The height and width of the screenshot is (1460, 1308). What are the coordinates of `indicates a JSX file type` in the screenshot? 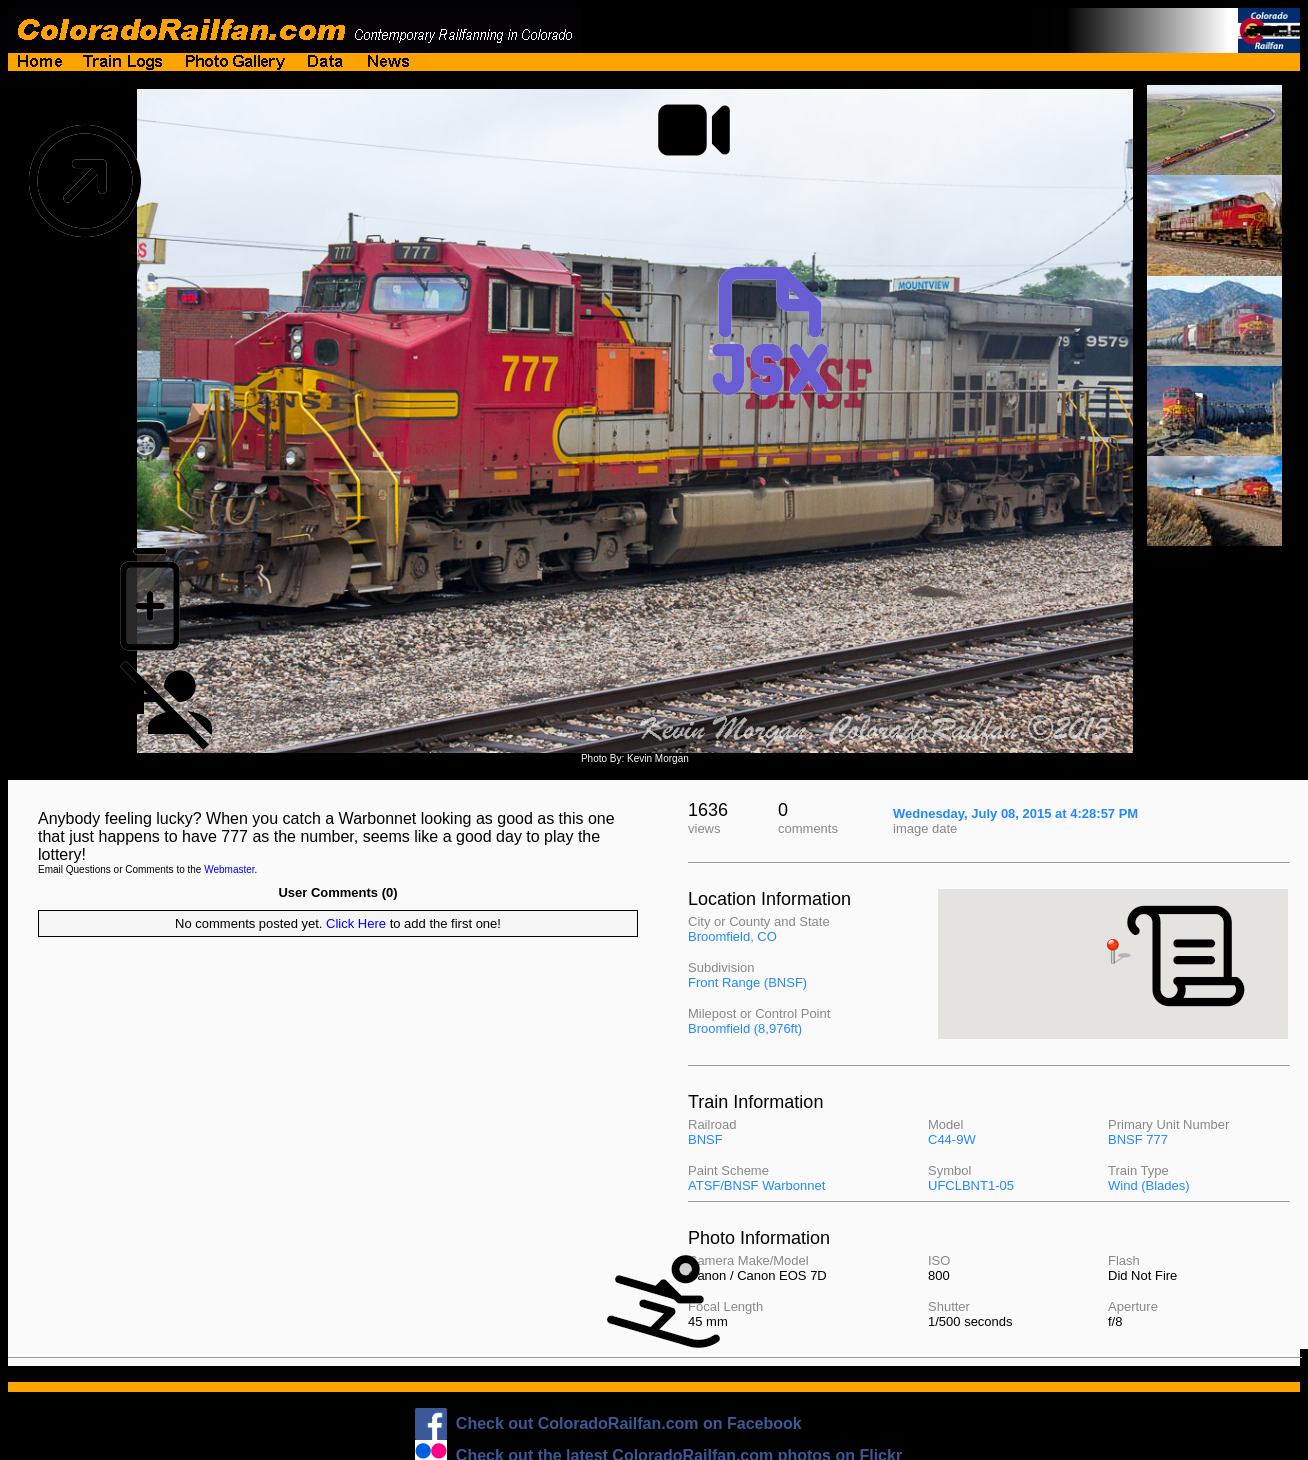 It's located at (770, 331).